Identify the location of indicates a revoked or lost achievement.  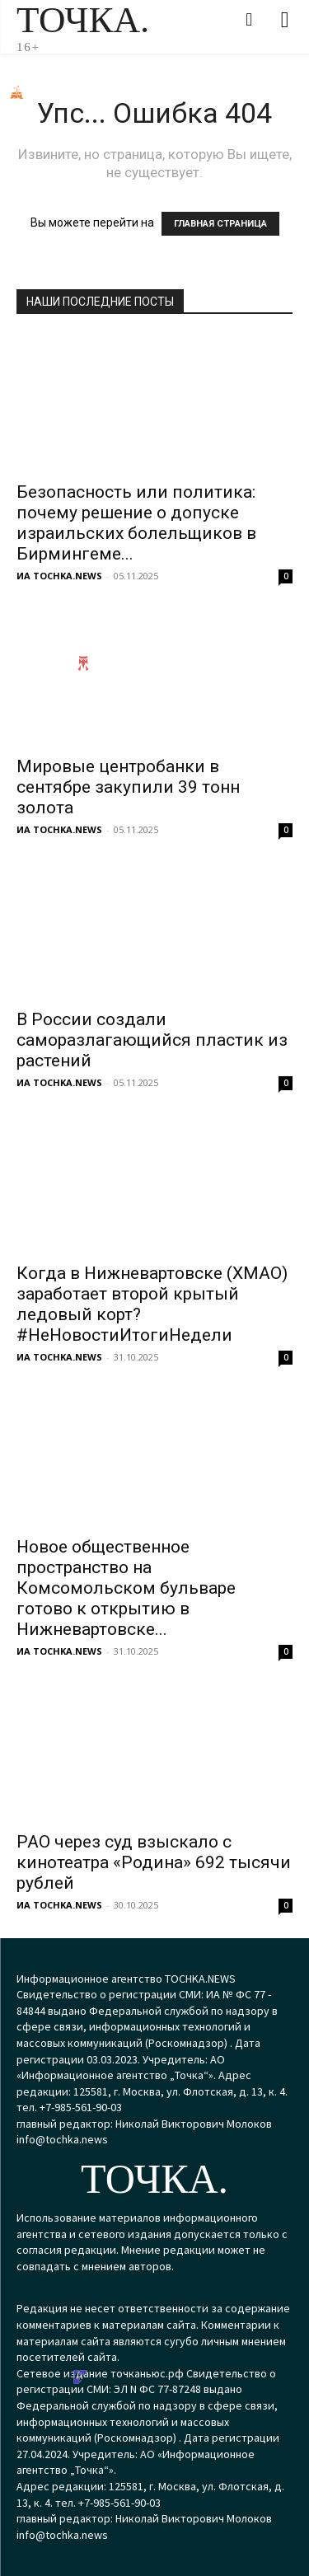
(83, 663).